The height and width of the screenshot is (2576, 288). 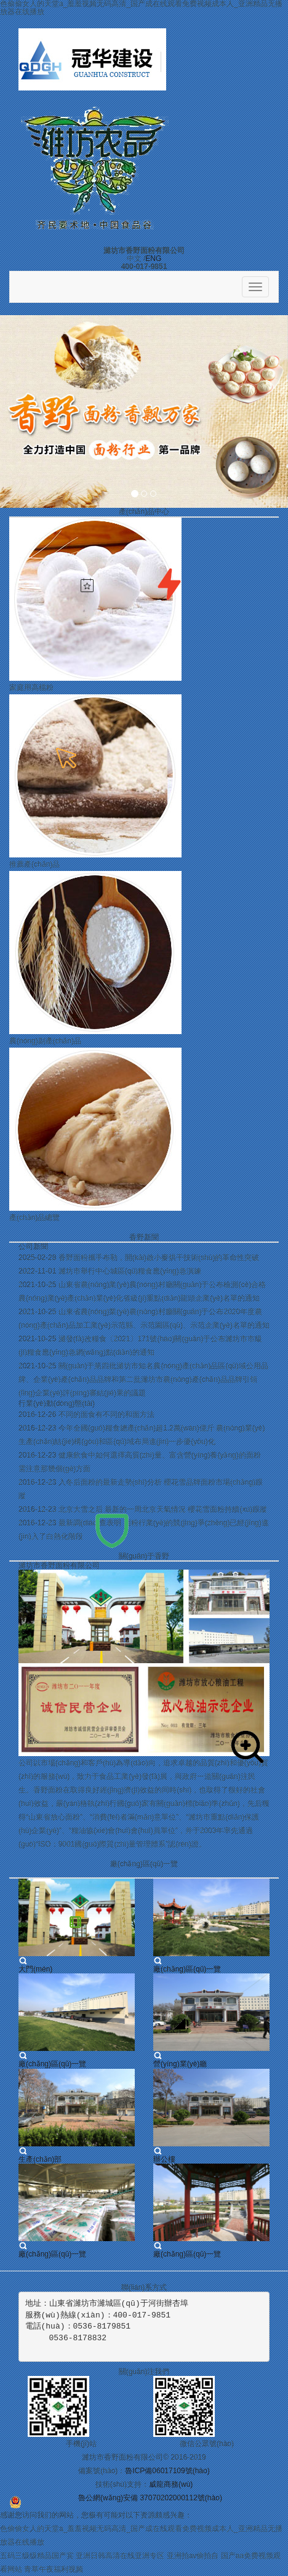 What do you see at coordinates (169, 584) in the screenshot?
I see `enable flash for camera` at bounding box center [169, 584].